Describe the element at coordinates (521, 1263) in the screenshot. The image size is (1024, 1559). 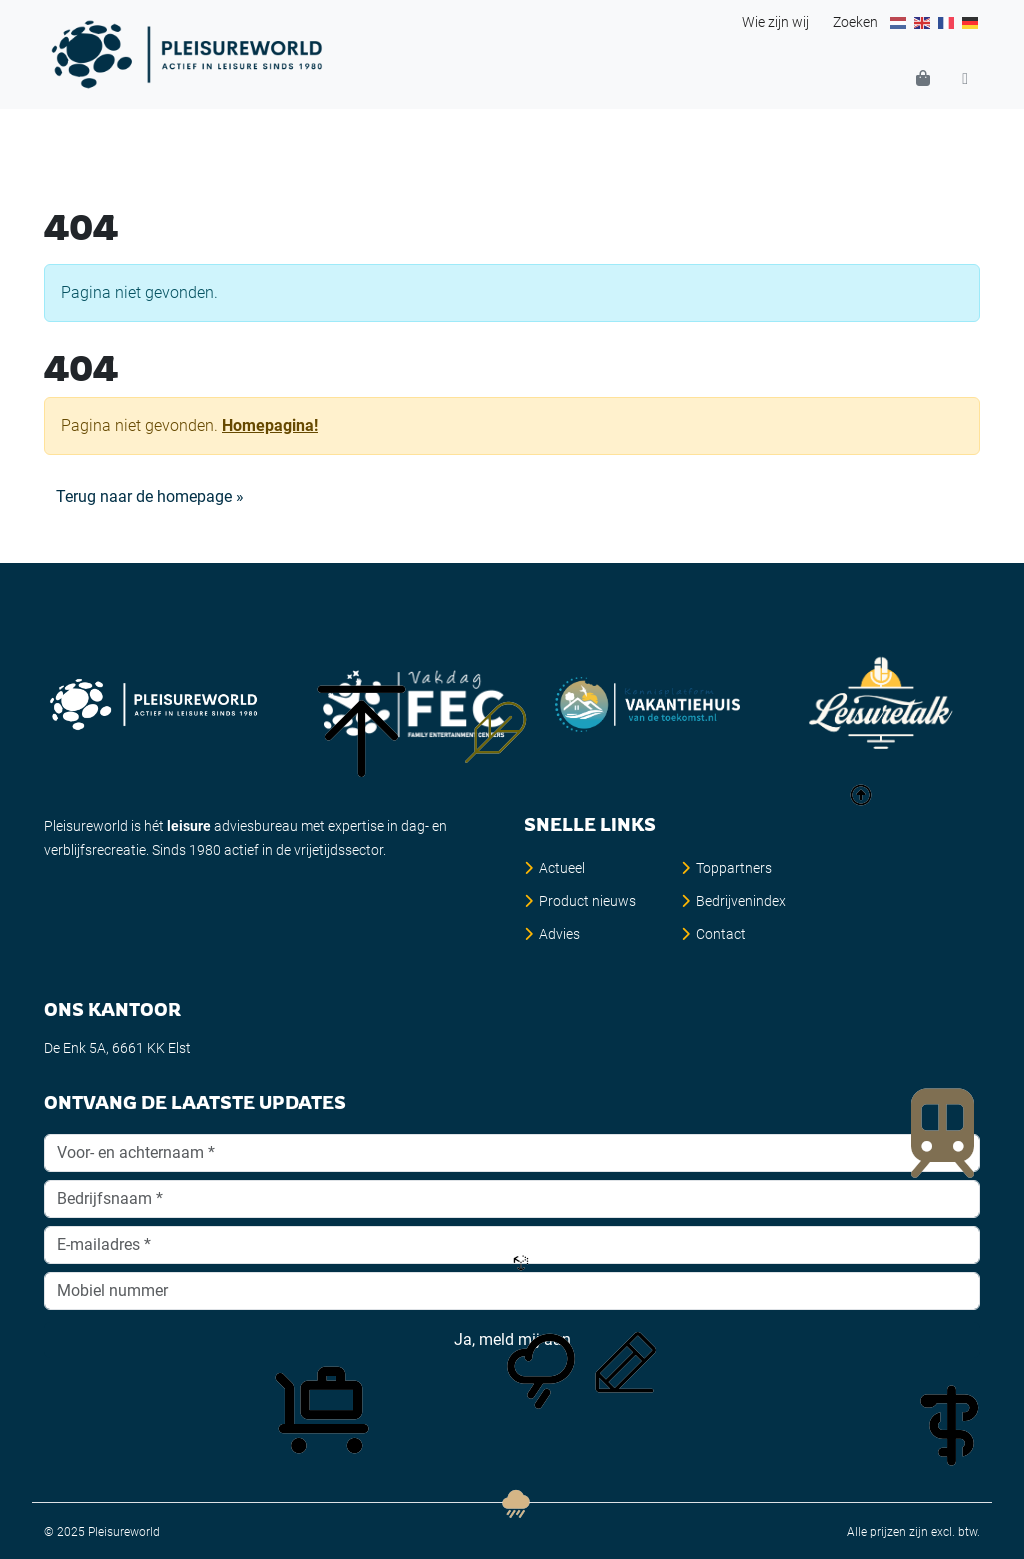
I see `uncharted software company logo` at that location.